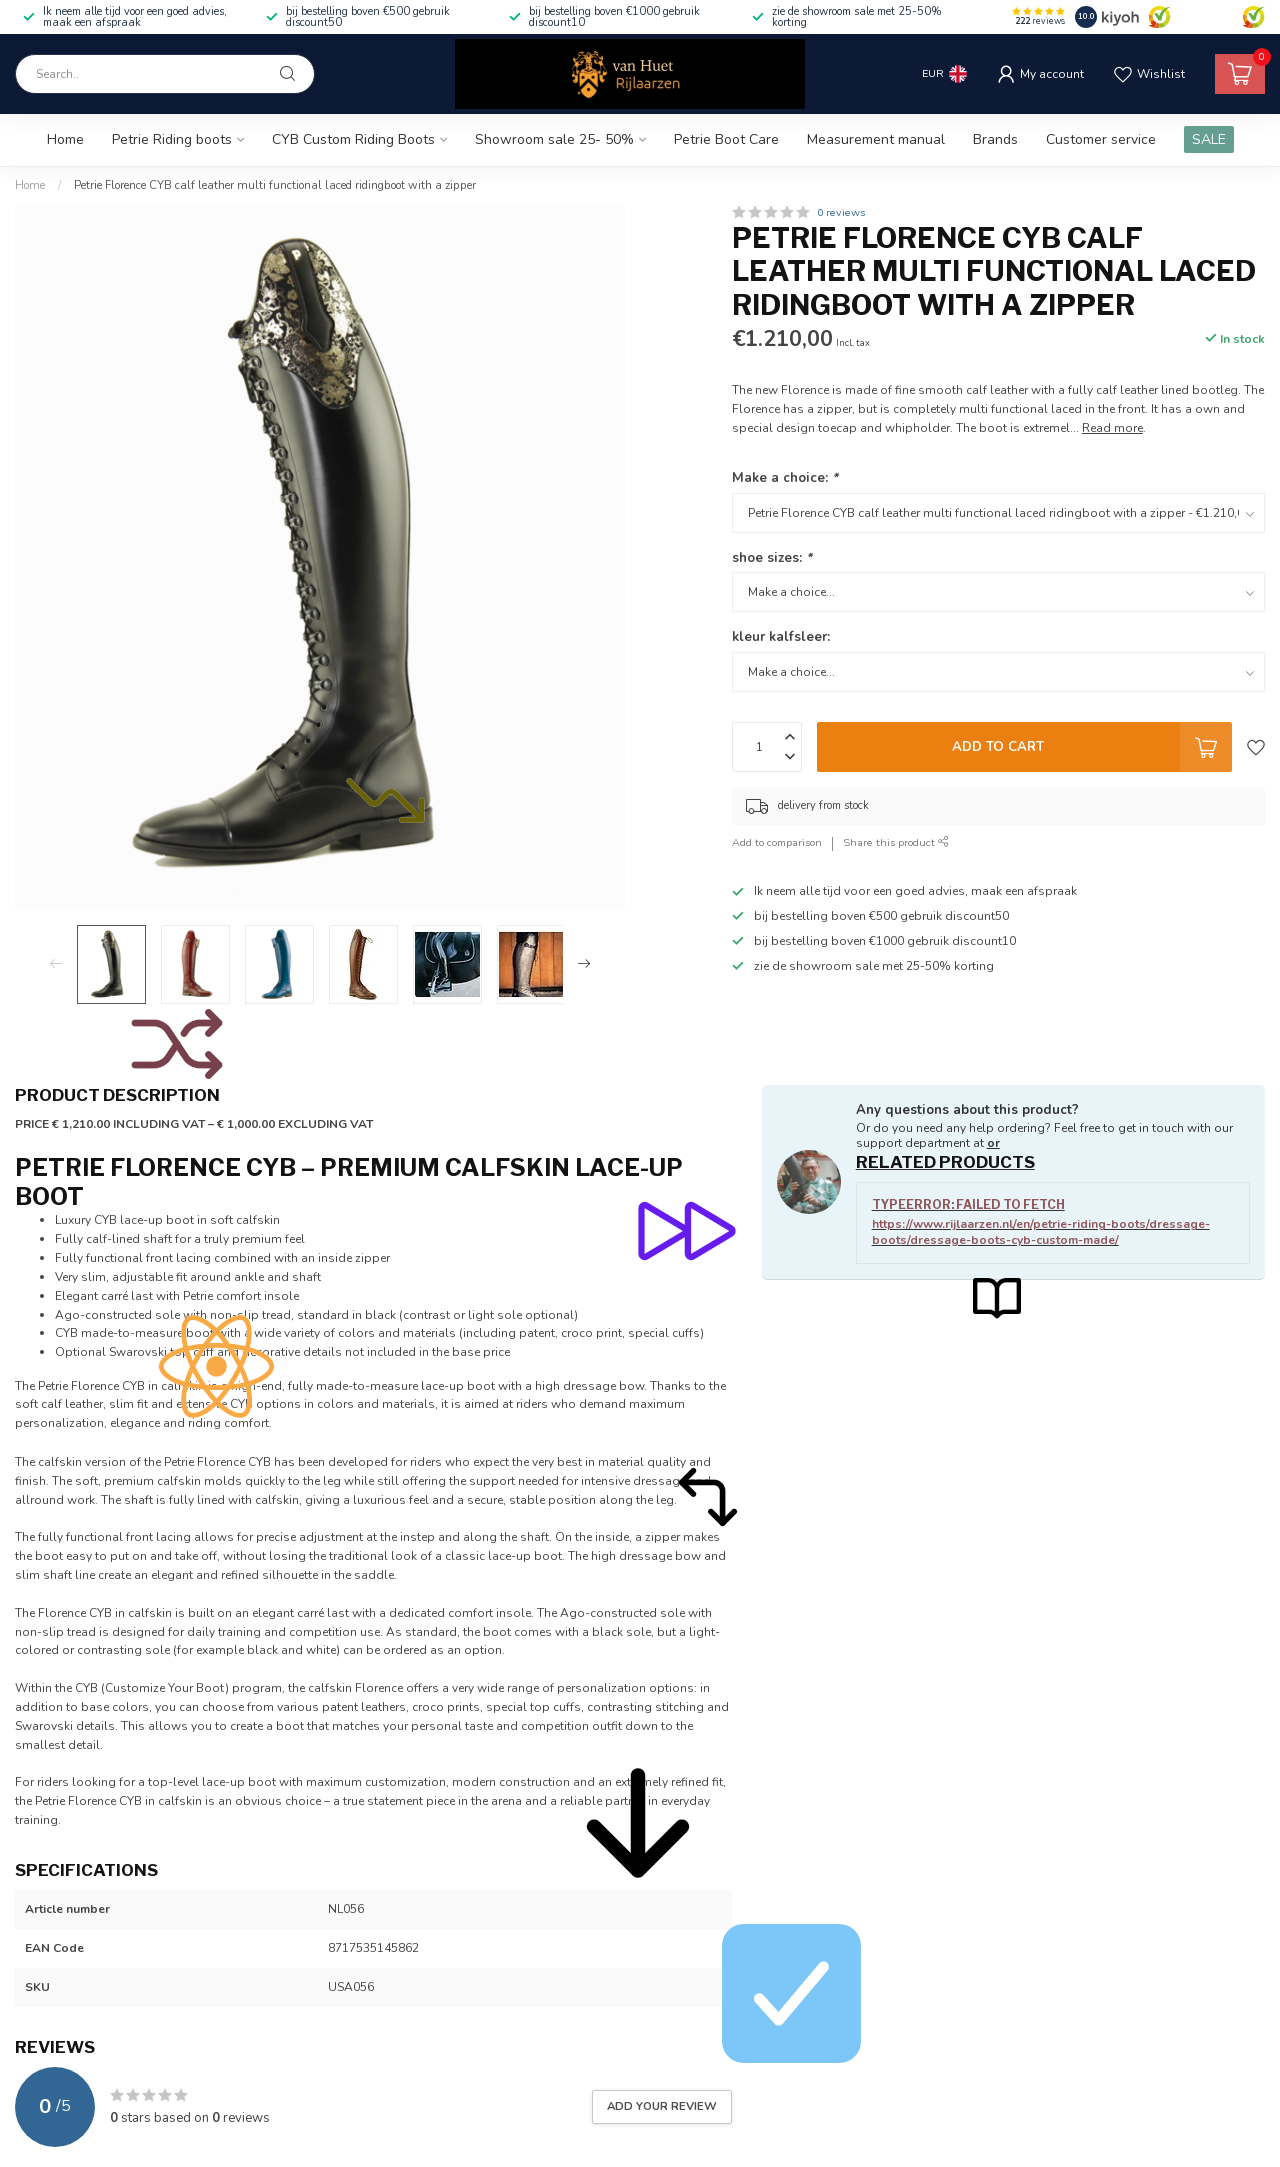 This screenshot has width=1280, height=2167. Describe the element at coordinates (385, 800) in the screenshot. I see `indicates a declining trend or decreasing value` at that location.